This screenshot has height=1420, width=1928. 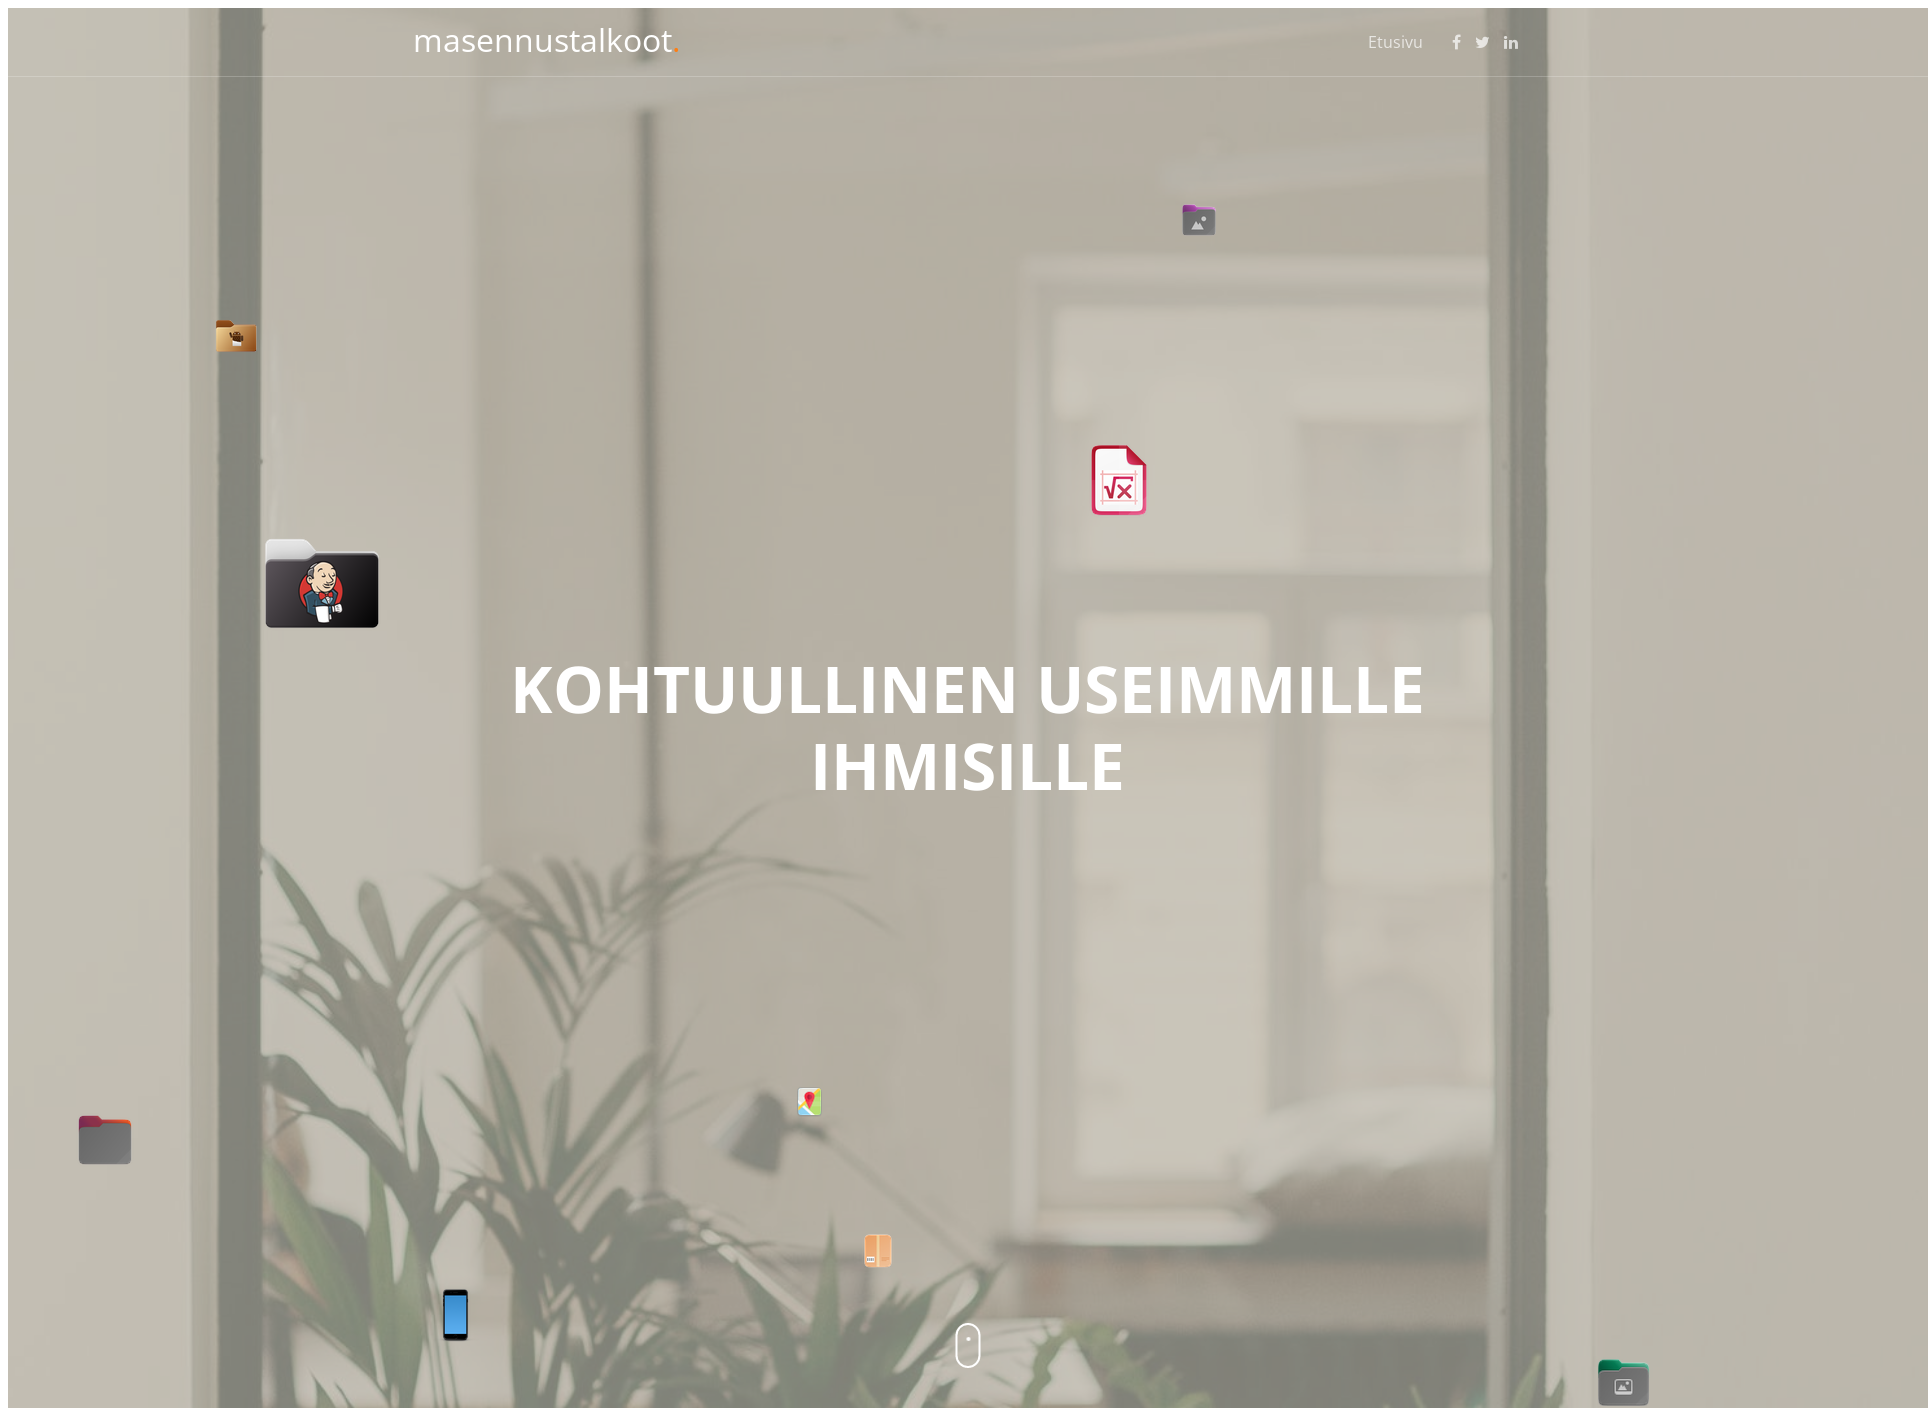 What do you see at coordinates (321, 586) in the screenshot?
I see `open jenkins CI/CD project folder` at bounding box center [321, 586].